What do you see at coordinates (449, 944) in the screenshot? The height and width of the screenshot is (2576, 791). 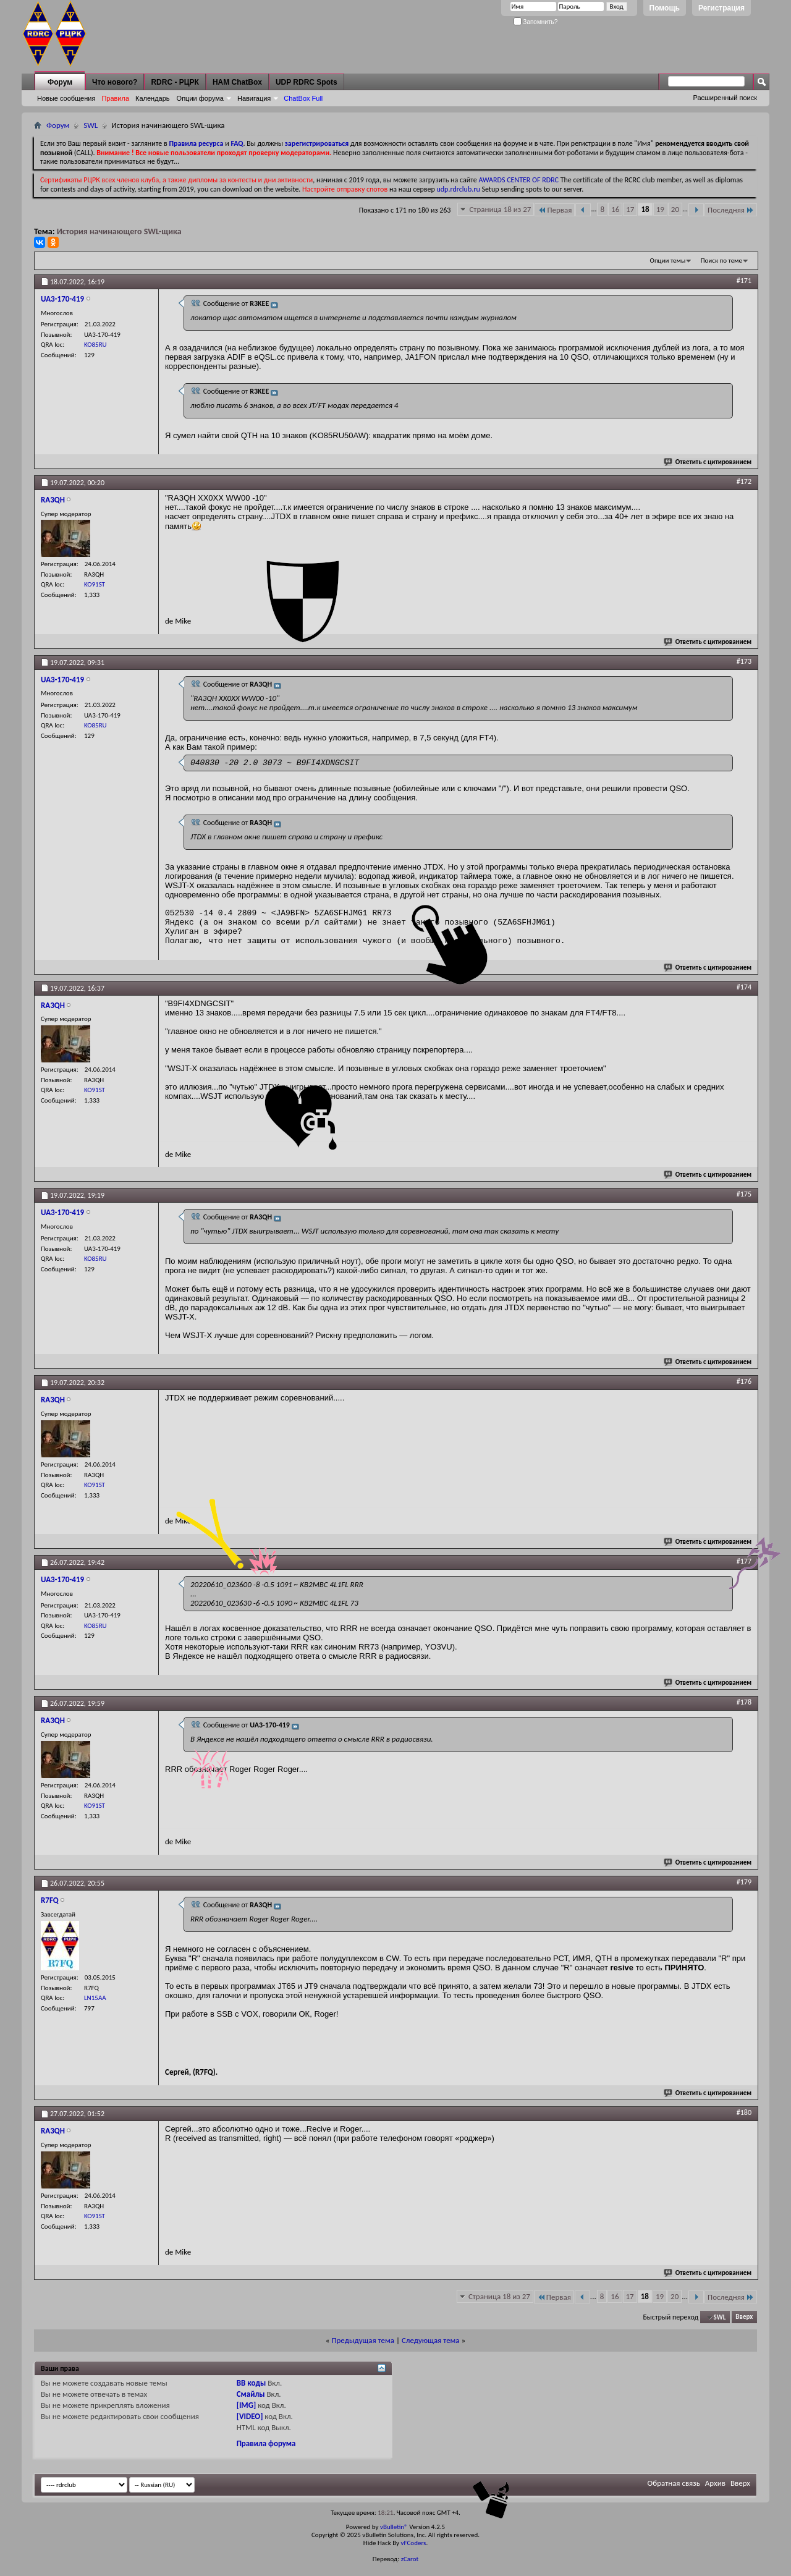 I see `tap or click to interact` at bounding box center [449, 944].